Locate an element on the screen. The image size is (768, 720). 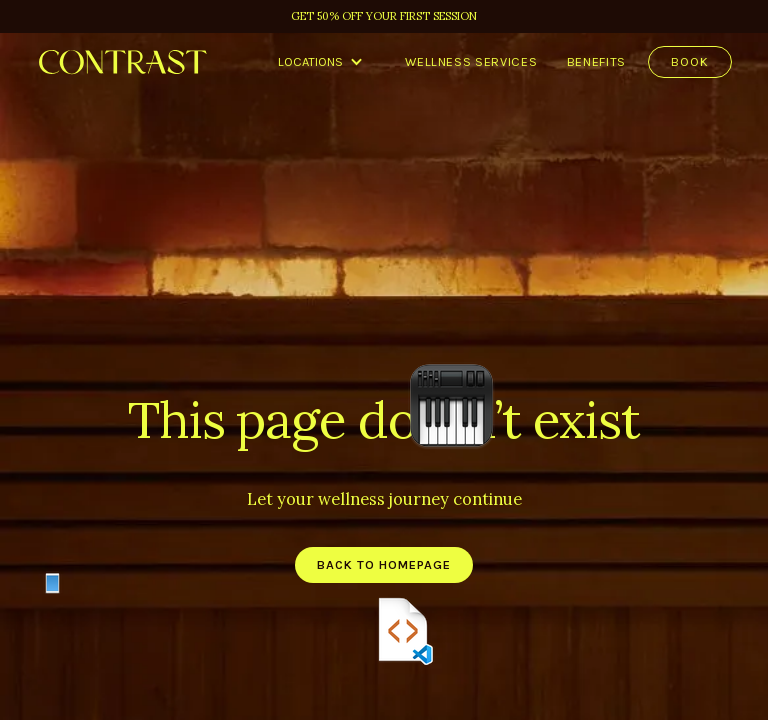
indicates a connected iPad Mini device is located at coordinates (52, 581).